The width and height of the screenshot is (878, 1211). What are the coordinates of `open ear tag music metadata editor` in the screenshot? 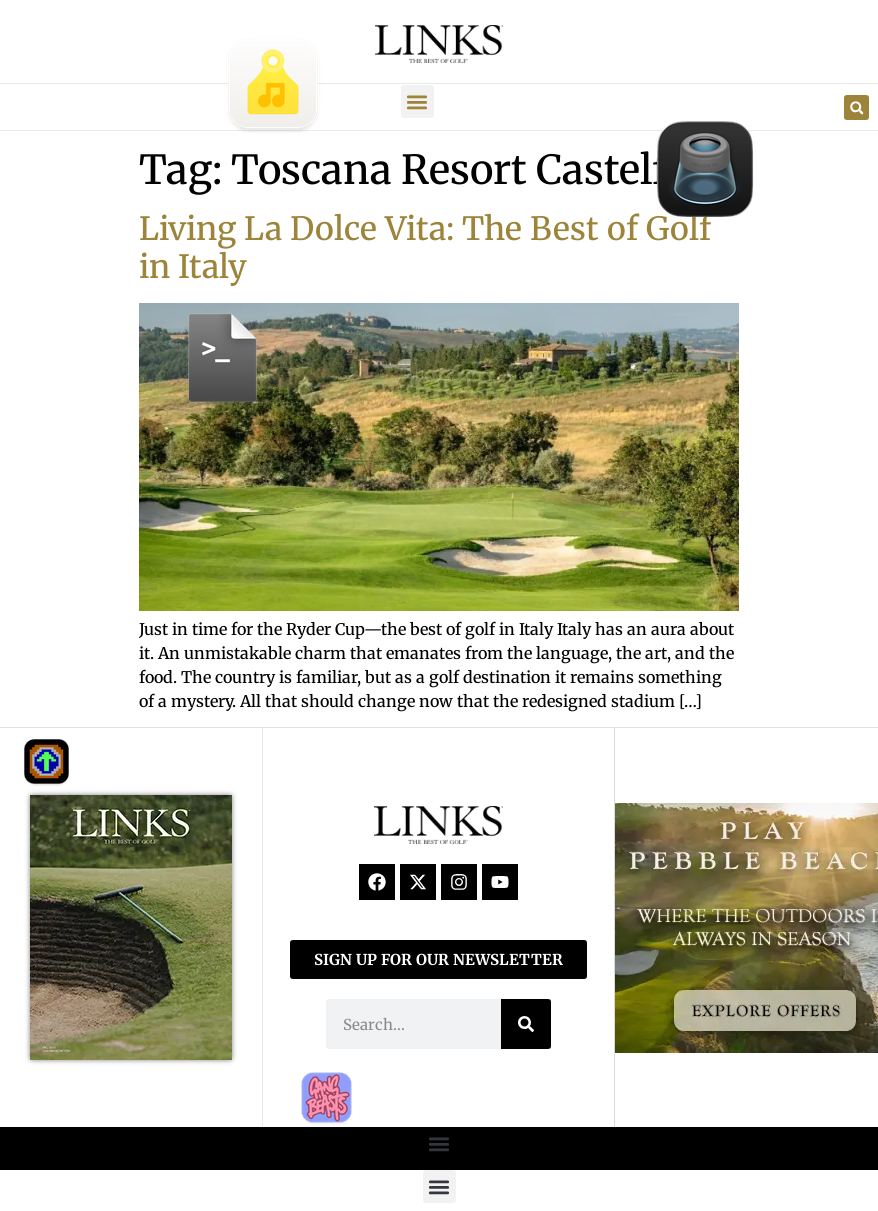 It's located at (273, 84).